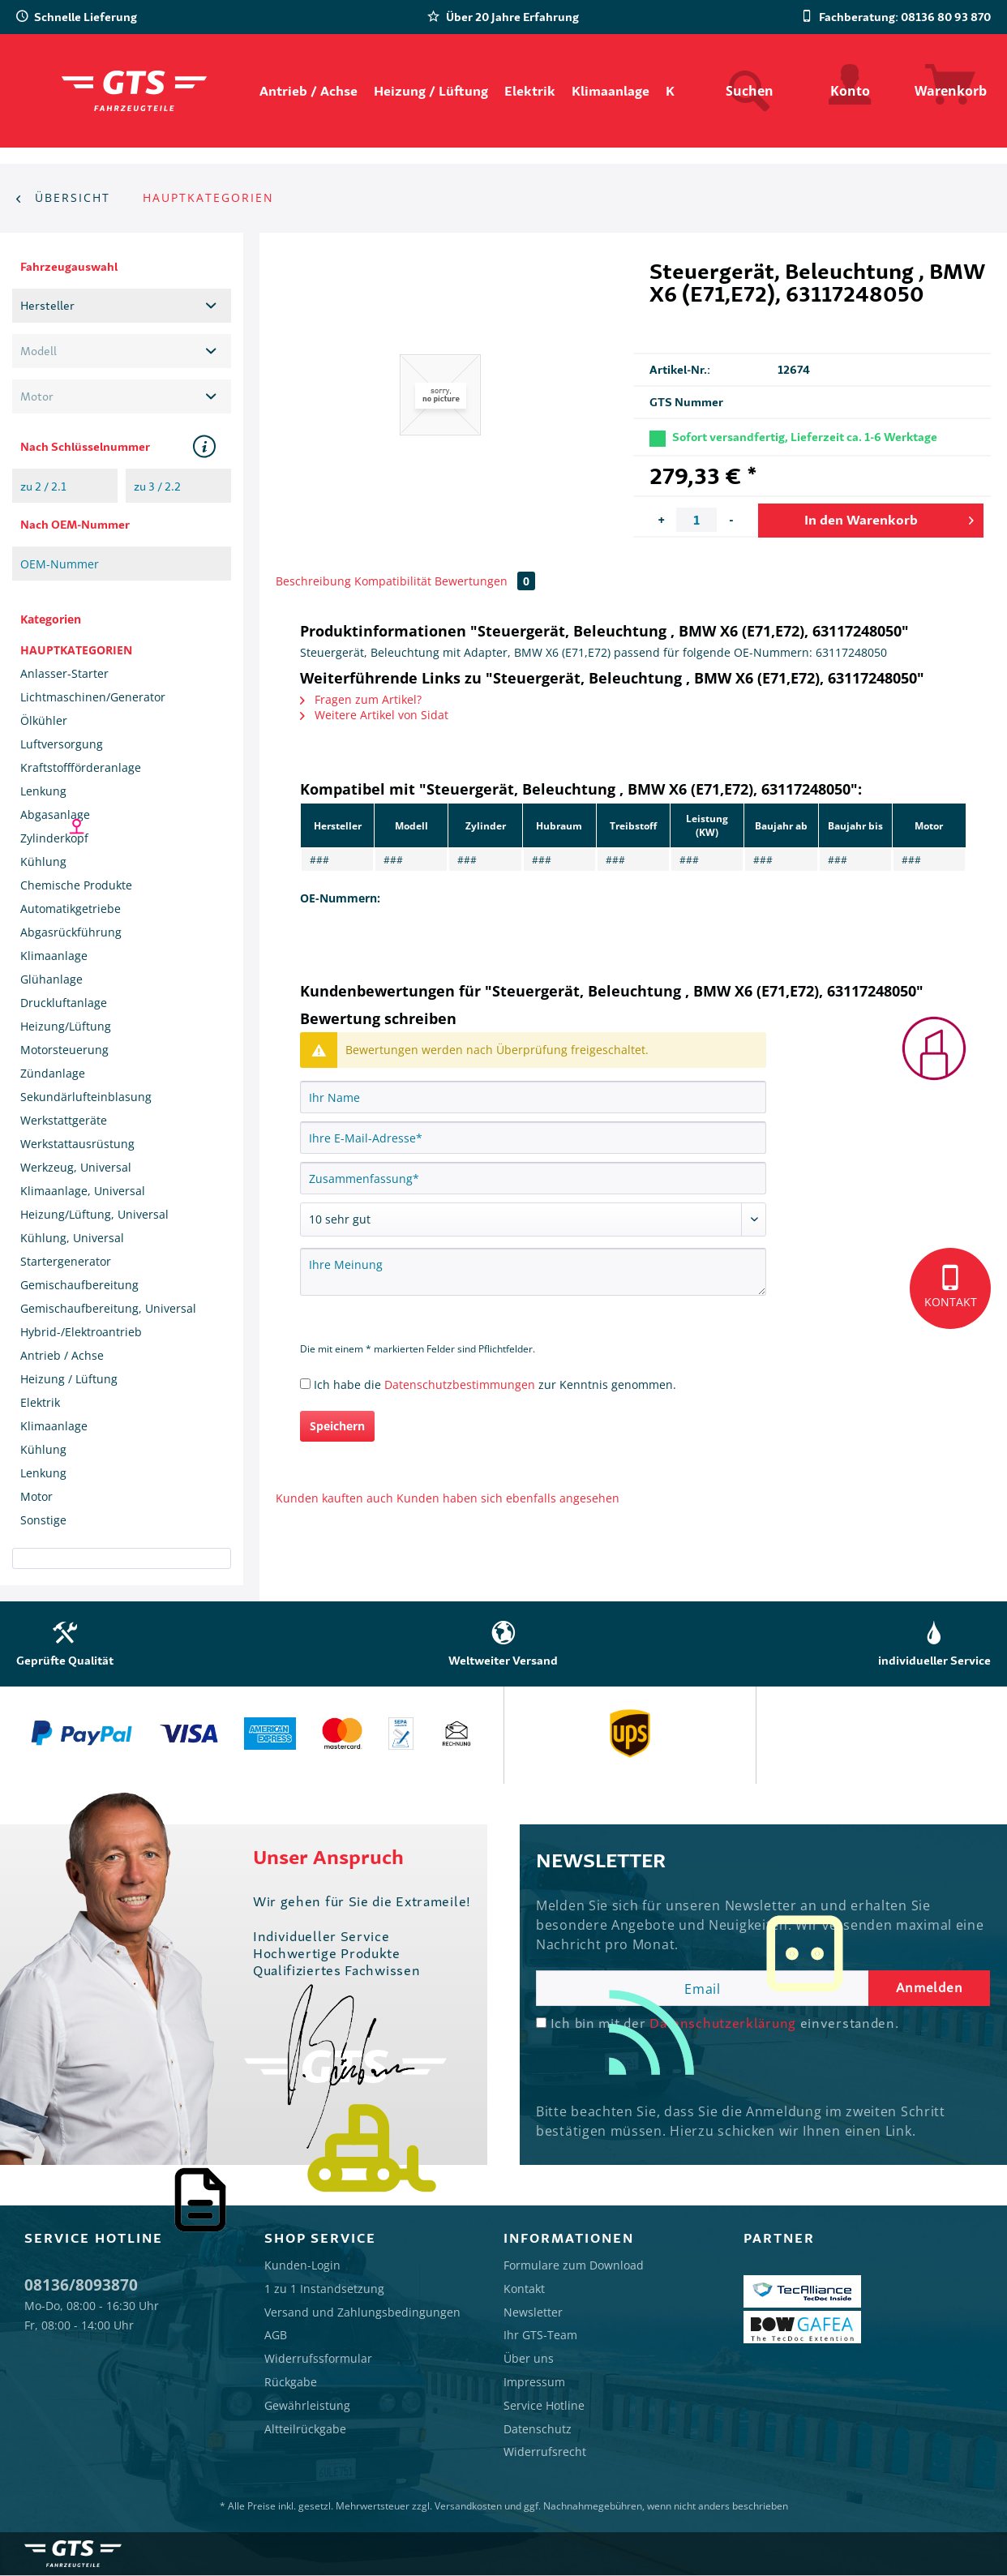 The width and height of the screenshot is (1007, 2576). I want to click on electrical outlet or power source indicator, so click(804, 1953).